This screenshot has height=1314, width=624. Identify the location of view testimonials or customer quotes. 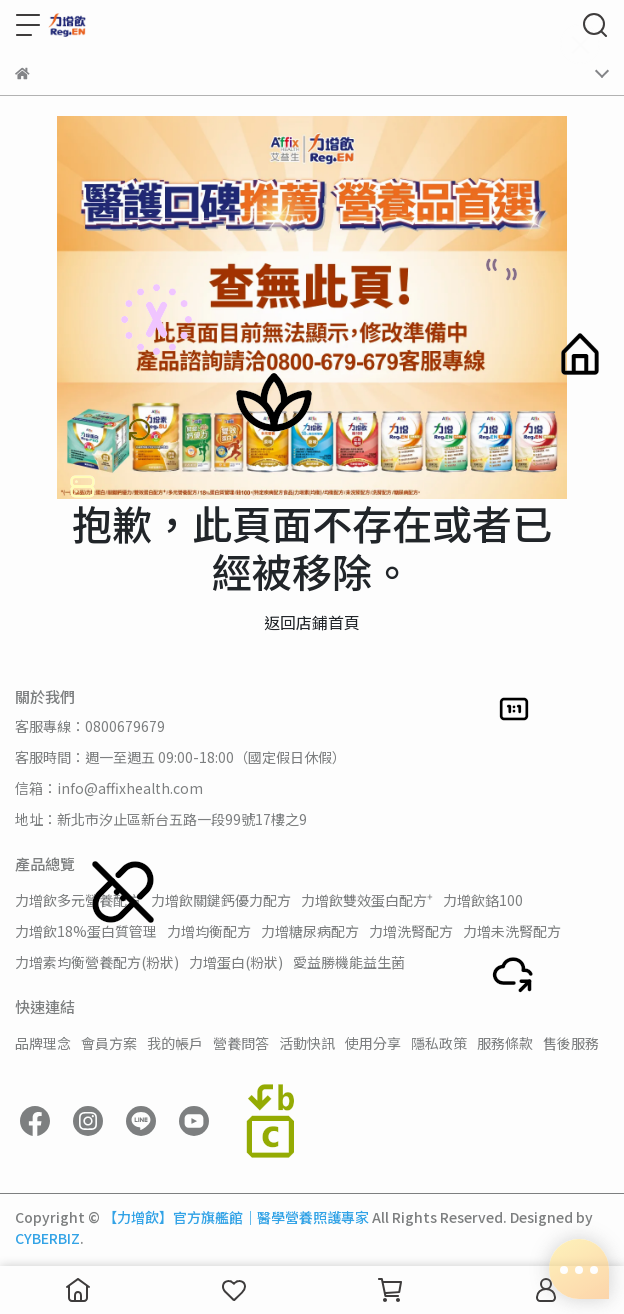
(501, 269).